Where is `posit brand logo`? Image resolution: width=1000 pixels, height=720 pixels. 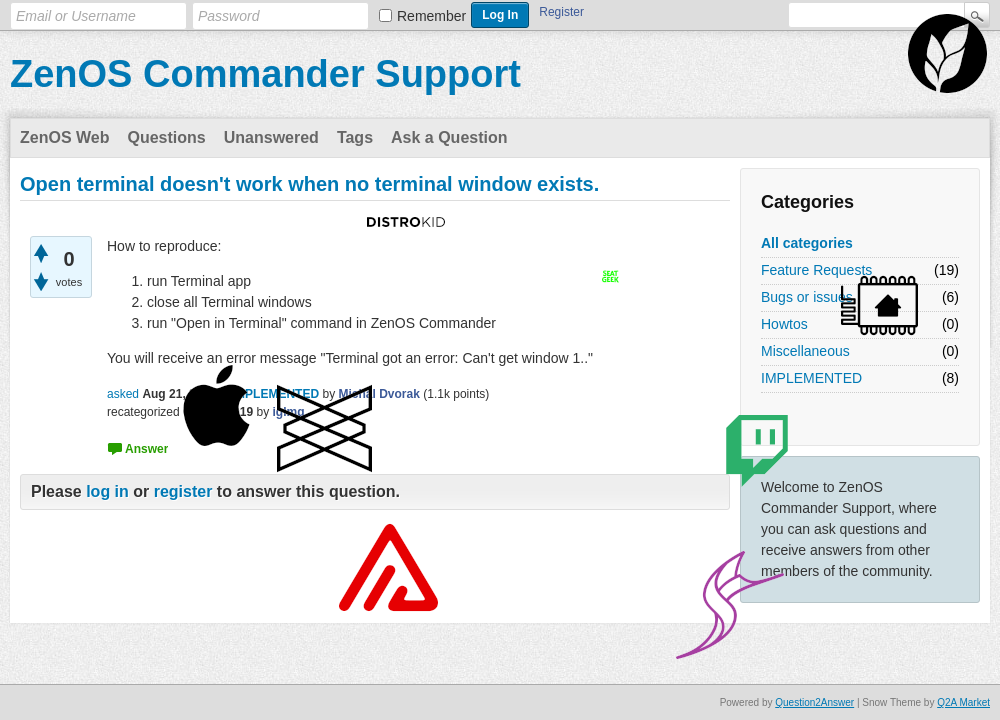 posit brand logo is located at coordinates (324, 428).